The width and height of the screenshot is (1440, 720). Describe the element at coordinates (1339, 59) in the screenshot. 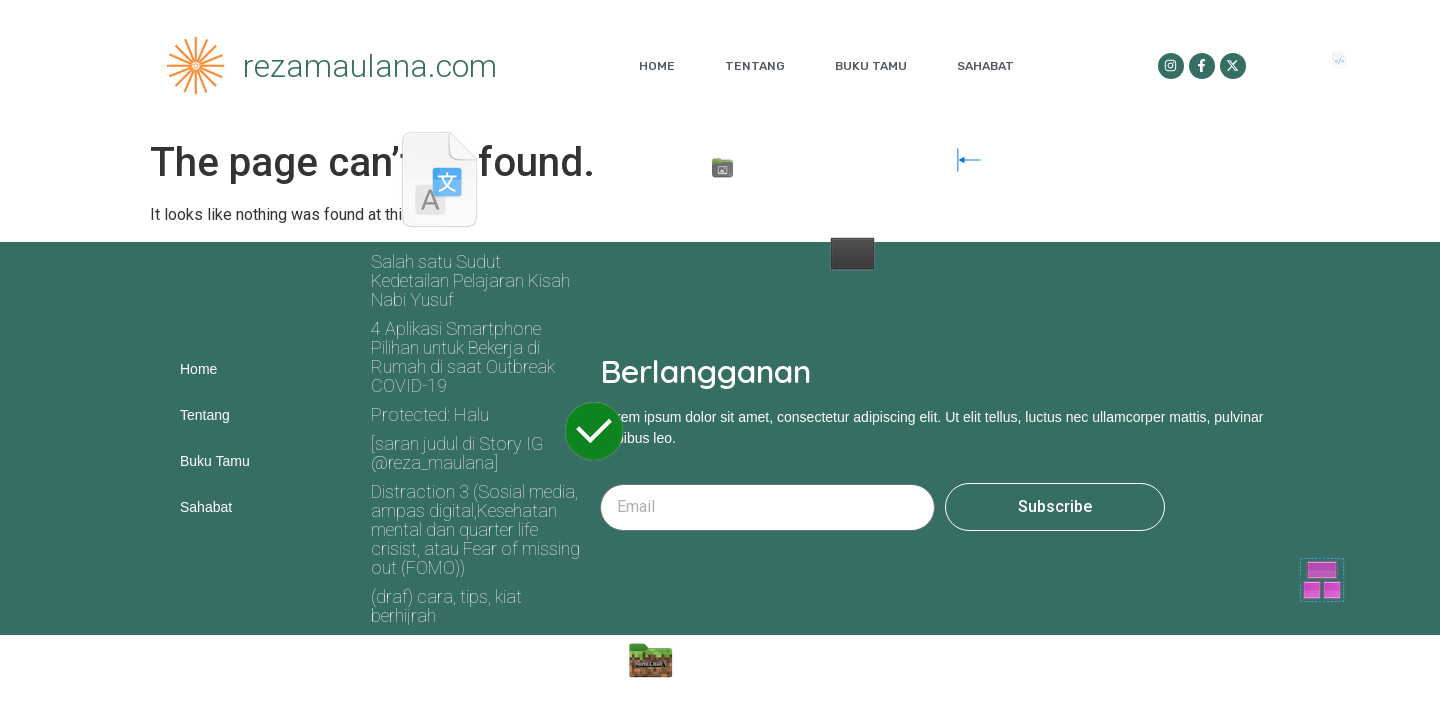

I see `an HTML or web document file` at that location.